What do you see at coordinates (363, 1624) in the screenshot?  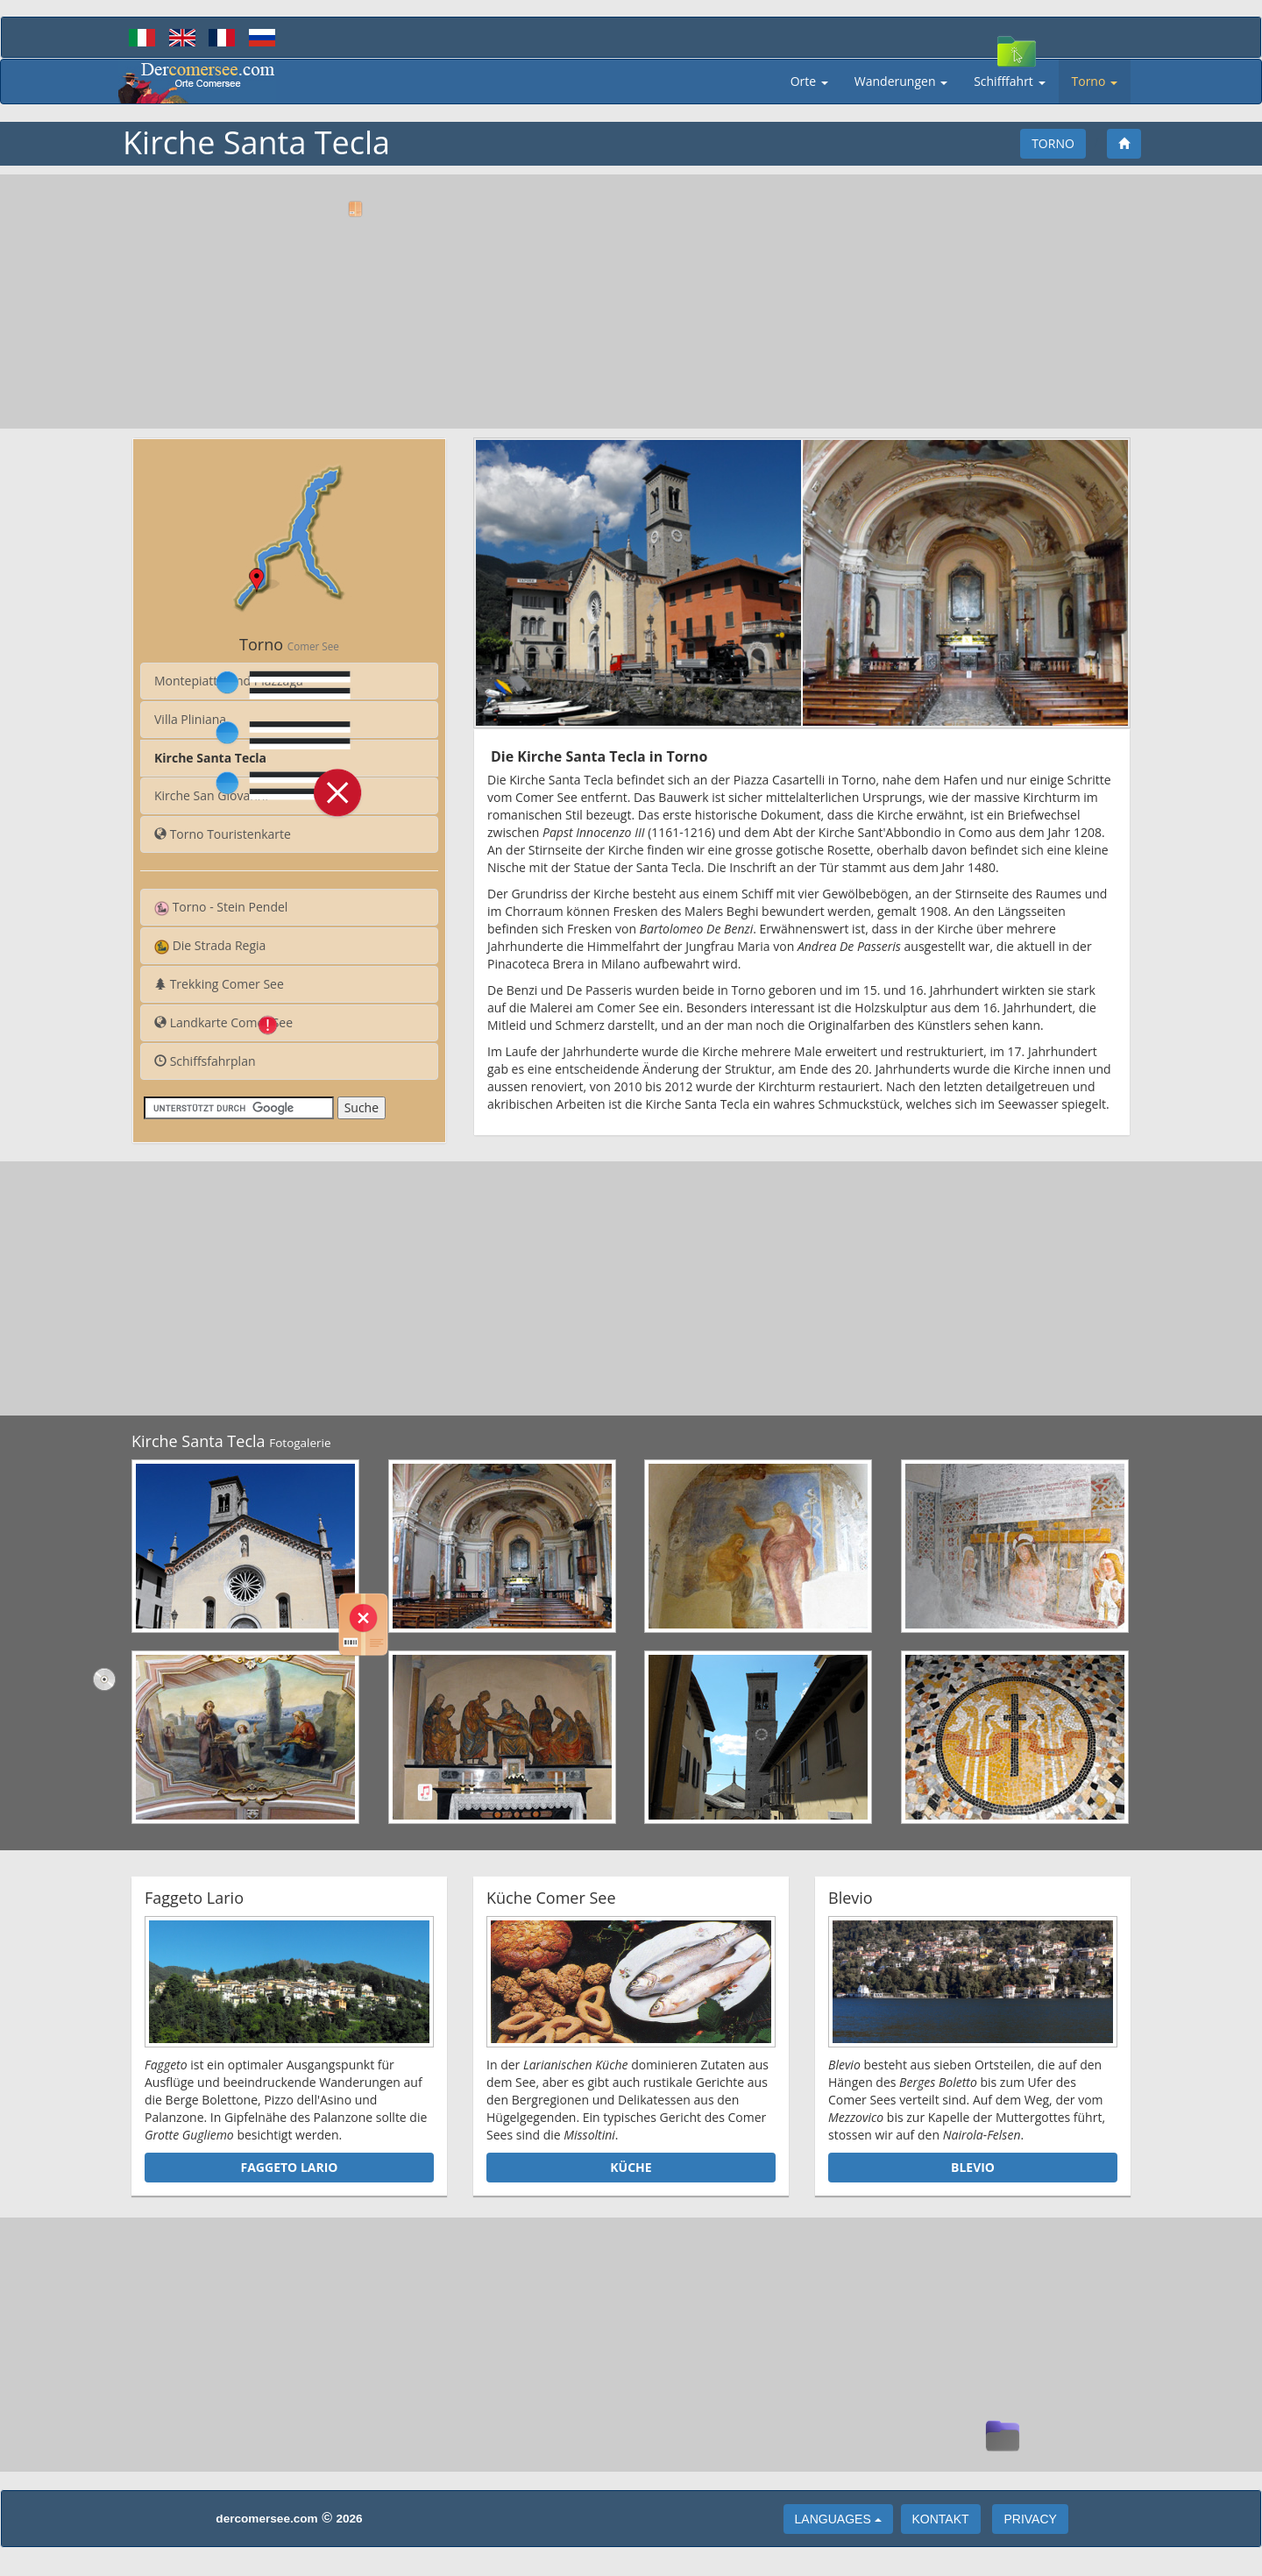 I see `indicates a package scheduled for removal` at bounding box center [363, 1624].